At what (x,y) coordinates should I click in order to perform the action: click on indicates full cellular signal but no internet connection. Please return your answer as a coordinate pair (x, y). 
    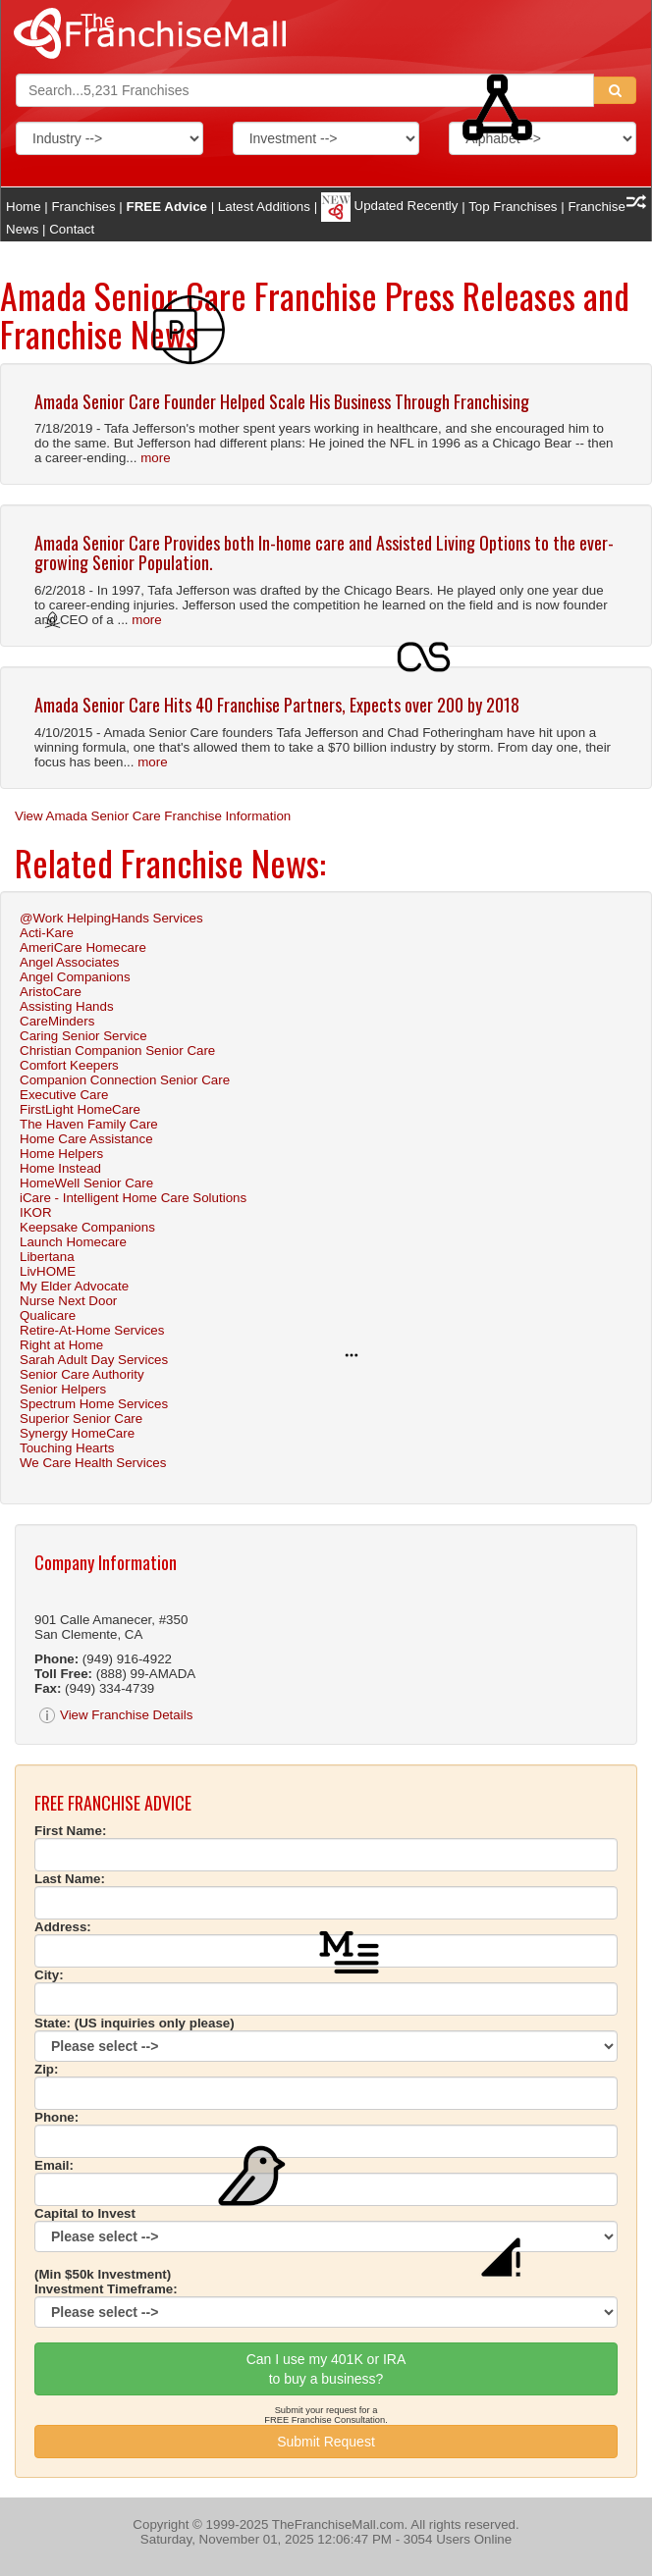
    Looking at the image, I should click on (499, 2255).